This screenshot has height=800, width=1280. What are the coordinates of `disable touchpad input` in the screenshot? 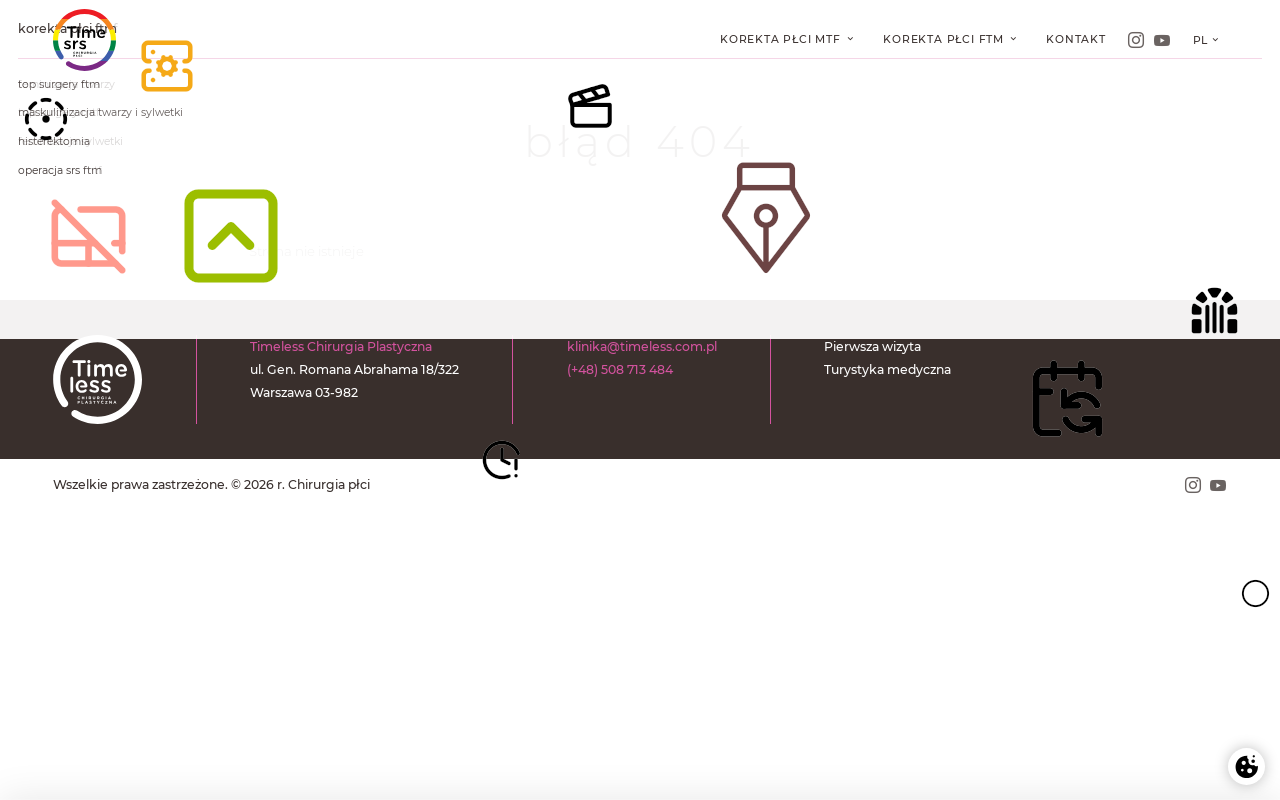 It's located at (88, 236).